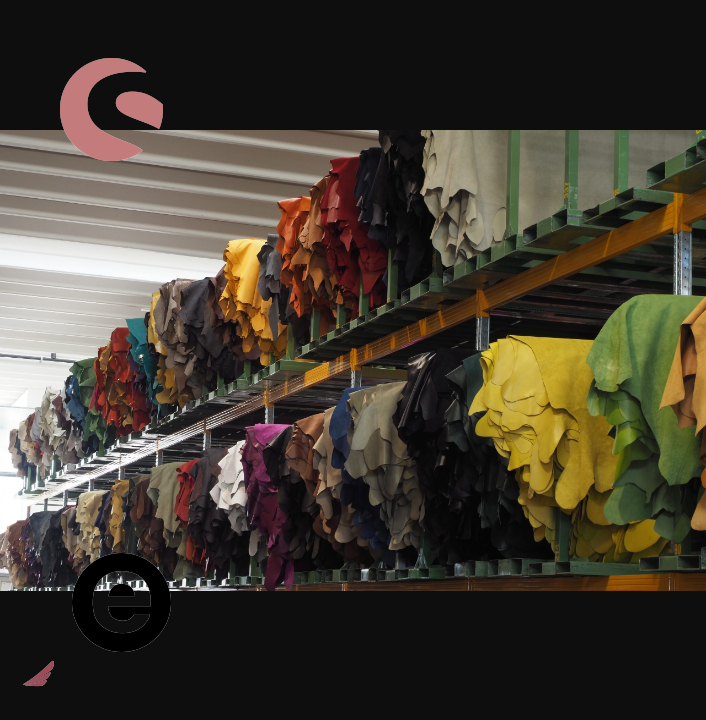  Describe the element at coordinates (121, 602) in the screenshot. I see `Embarcadero Technologies company logo` at that location.